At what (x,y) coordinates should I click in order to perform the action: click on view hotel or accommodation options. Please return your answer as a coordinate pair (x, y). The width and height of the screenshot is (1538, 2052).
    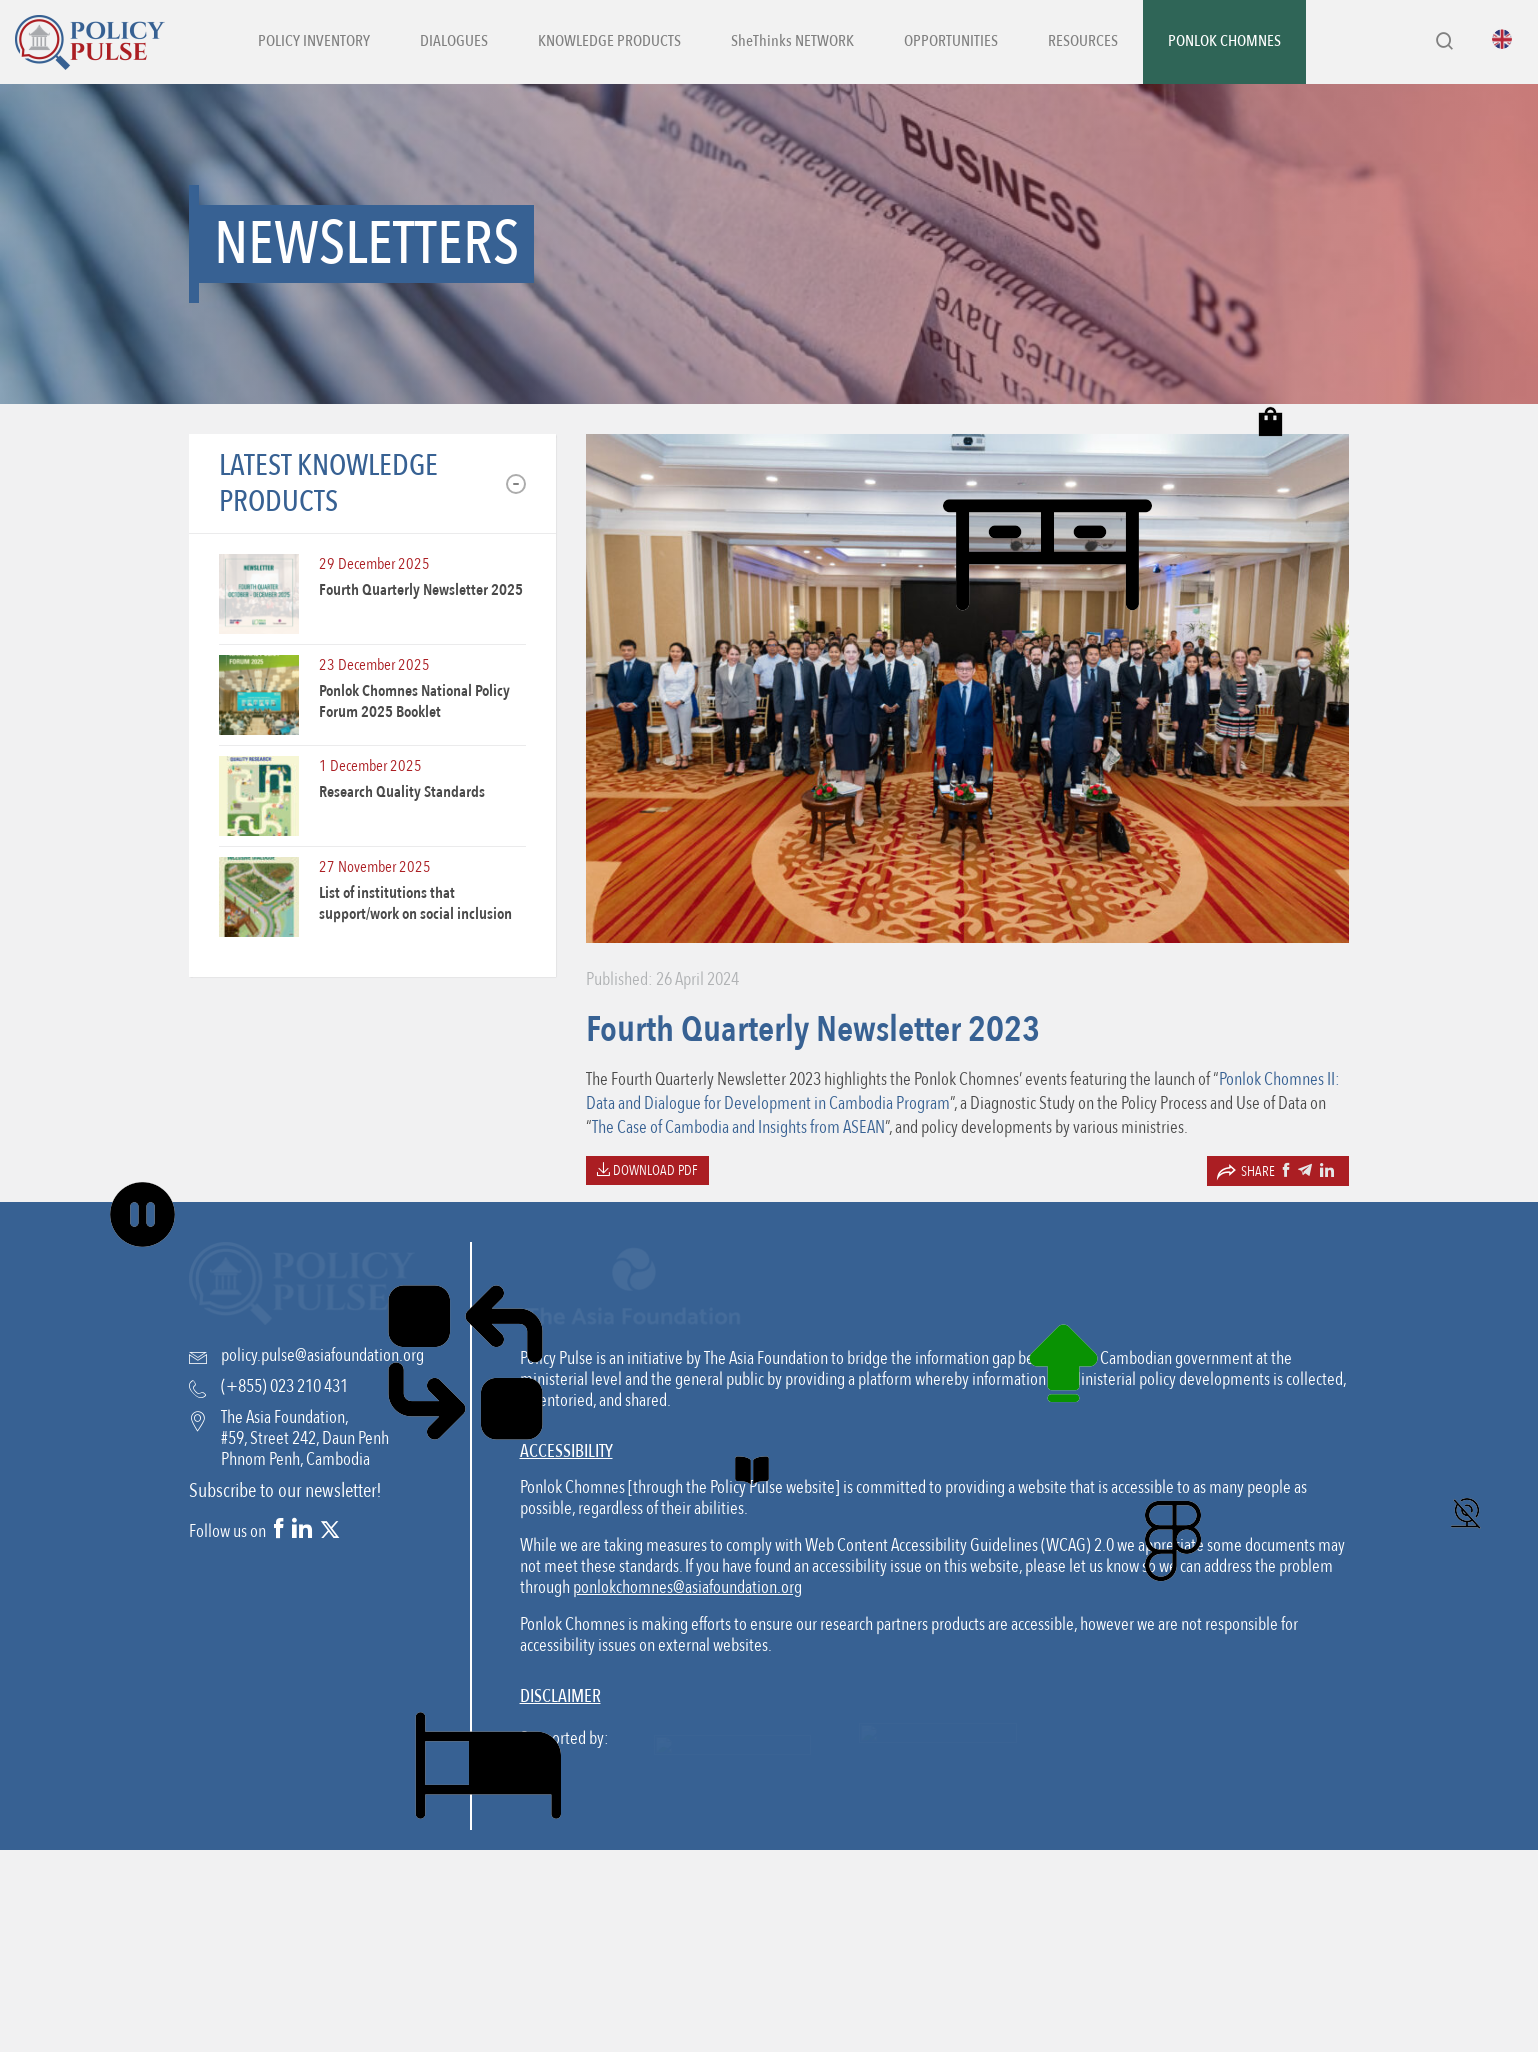
    Looking at the image, I should click on (483, 1765).